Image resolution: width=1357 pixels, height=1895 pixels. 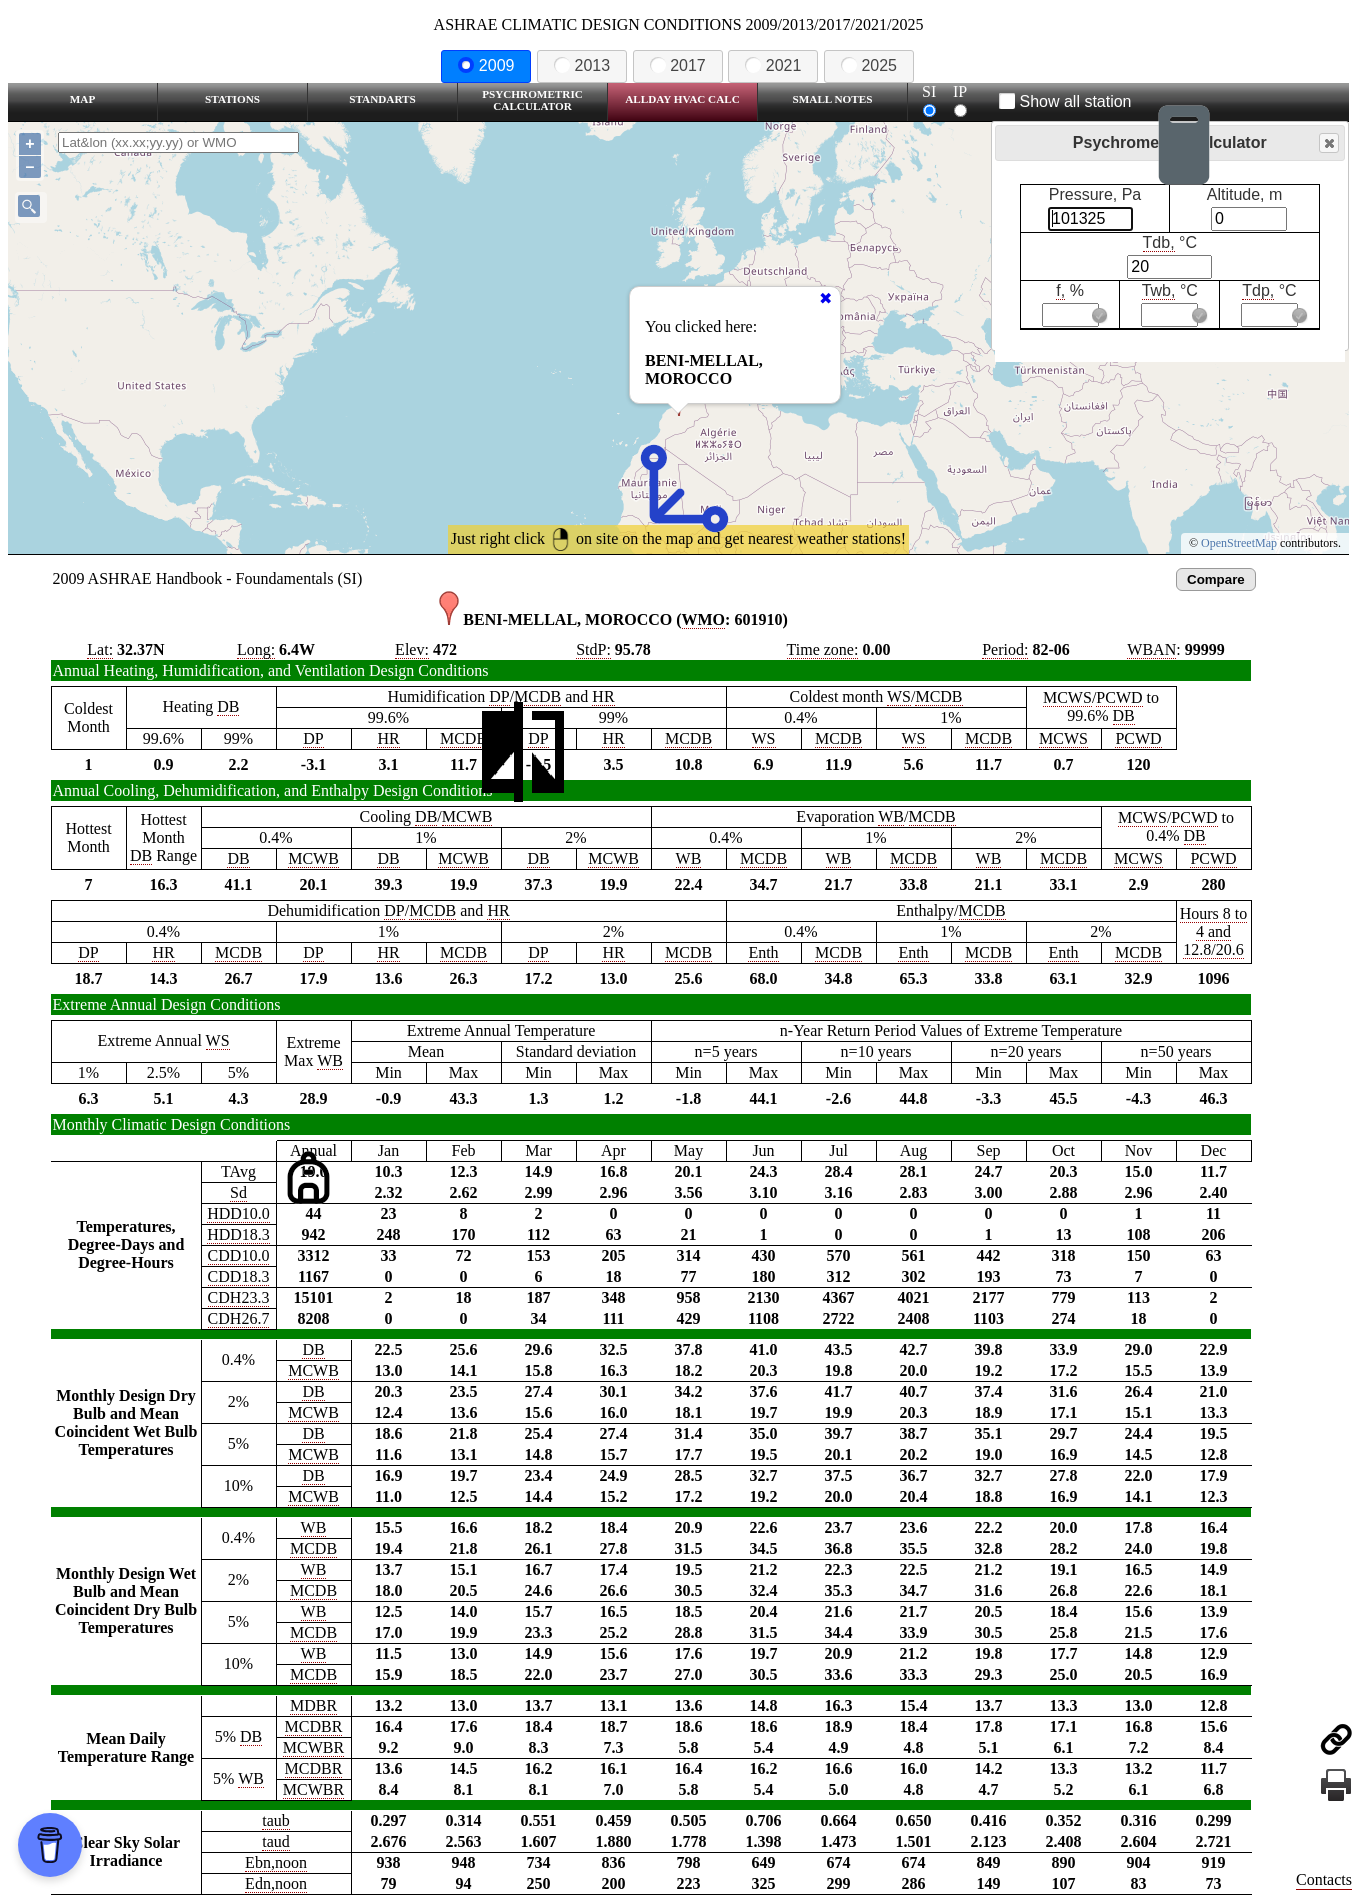 What do you see at coordinates (684, 488) in the screenshot?
I see `adjust 3d scale or dimensions` at bounding box center [684, 488].